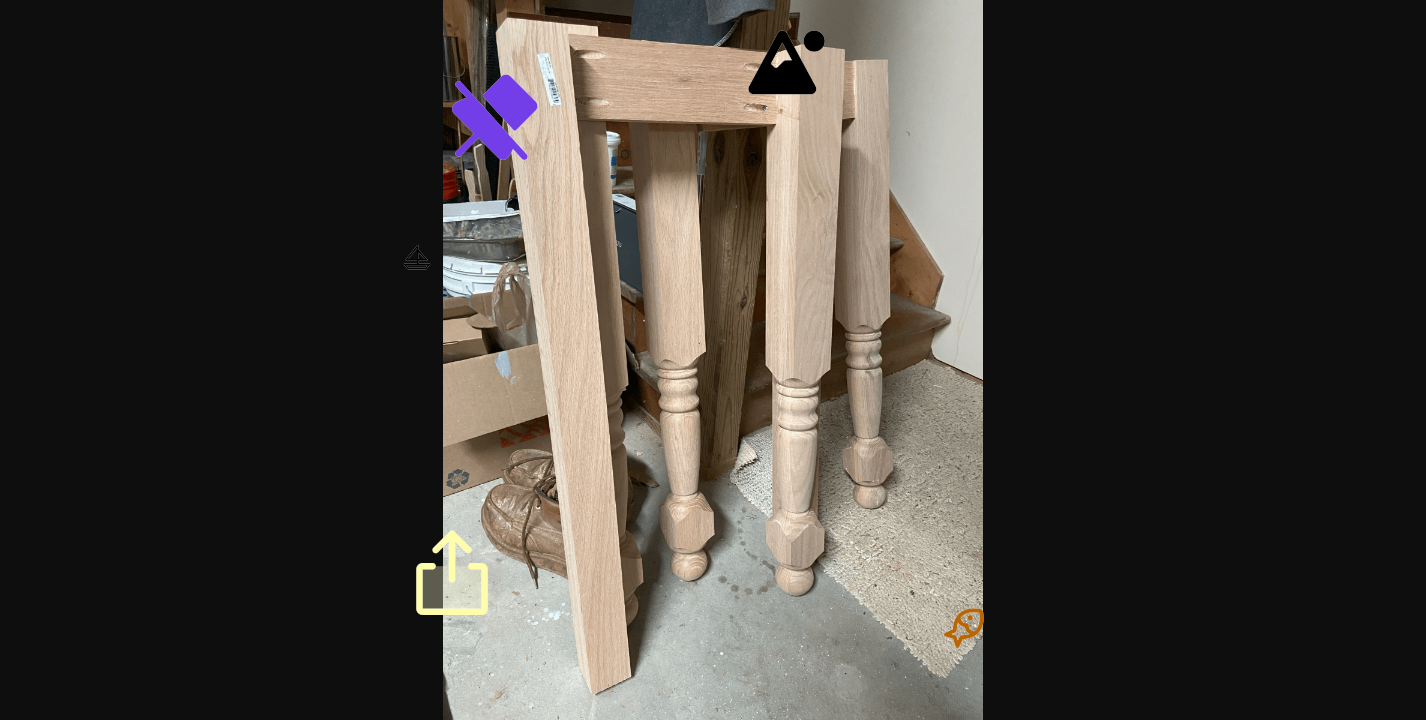  I want to click on export or share content to another app, so click(452, 576).